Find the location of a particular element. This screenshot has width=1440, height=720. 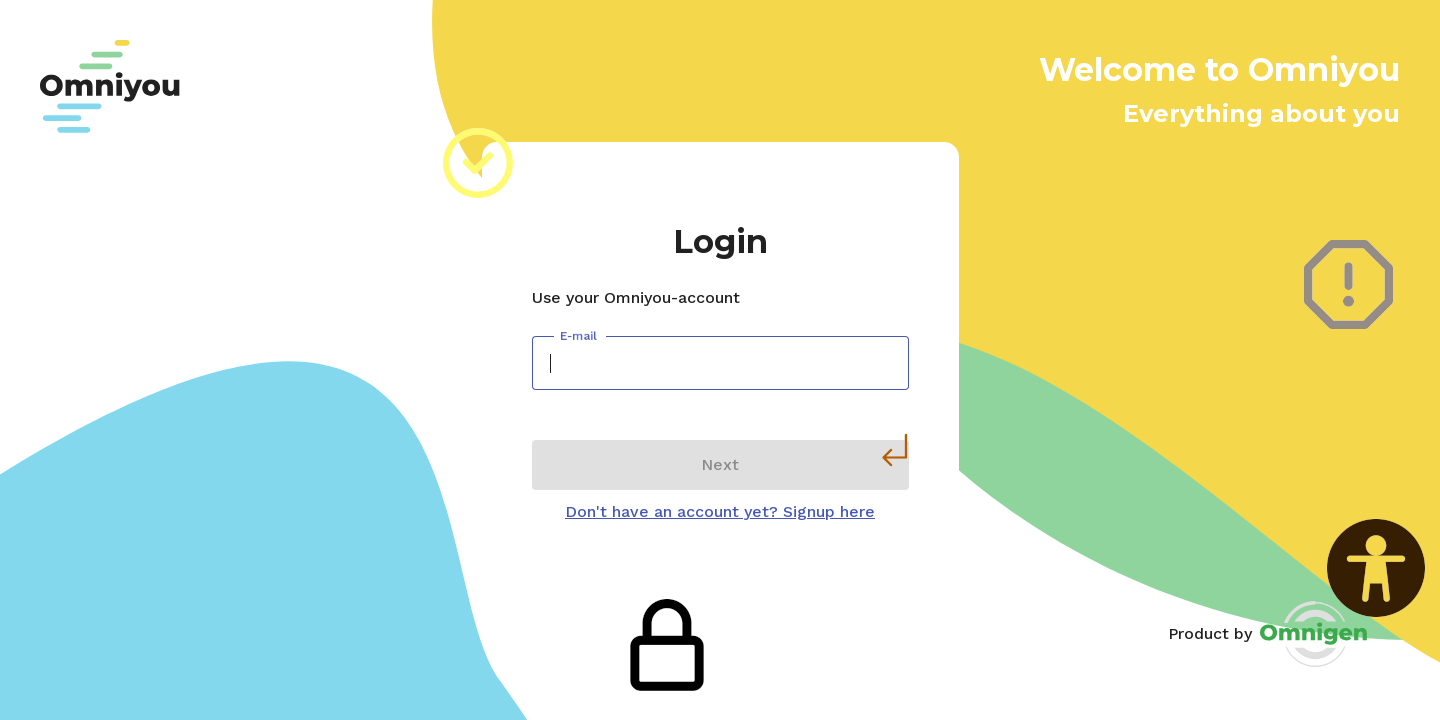

stop or halt current action is located at coordinates (1348, 284).